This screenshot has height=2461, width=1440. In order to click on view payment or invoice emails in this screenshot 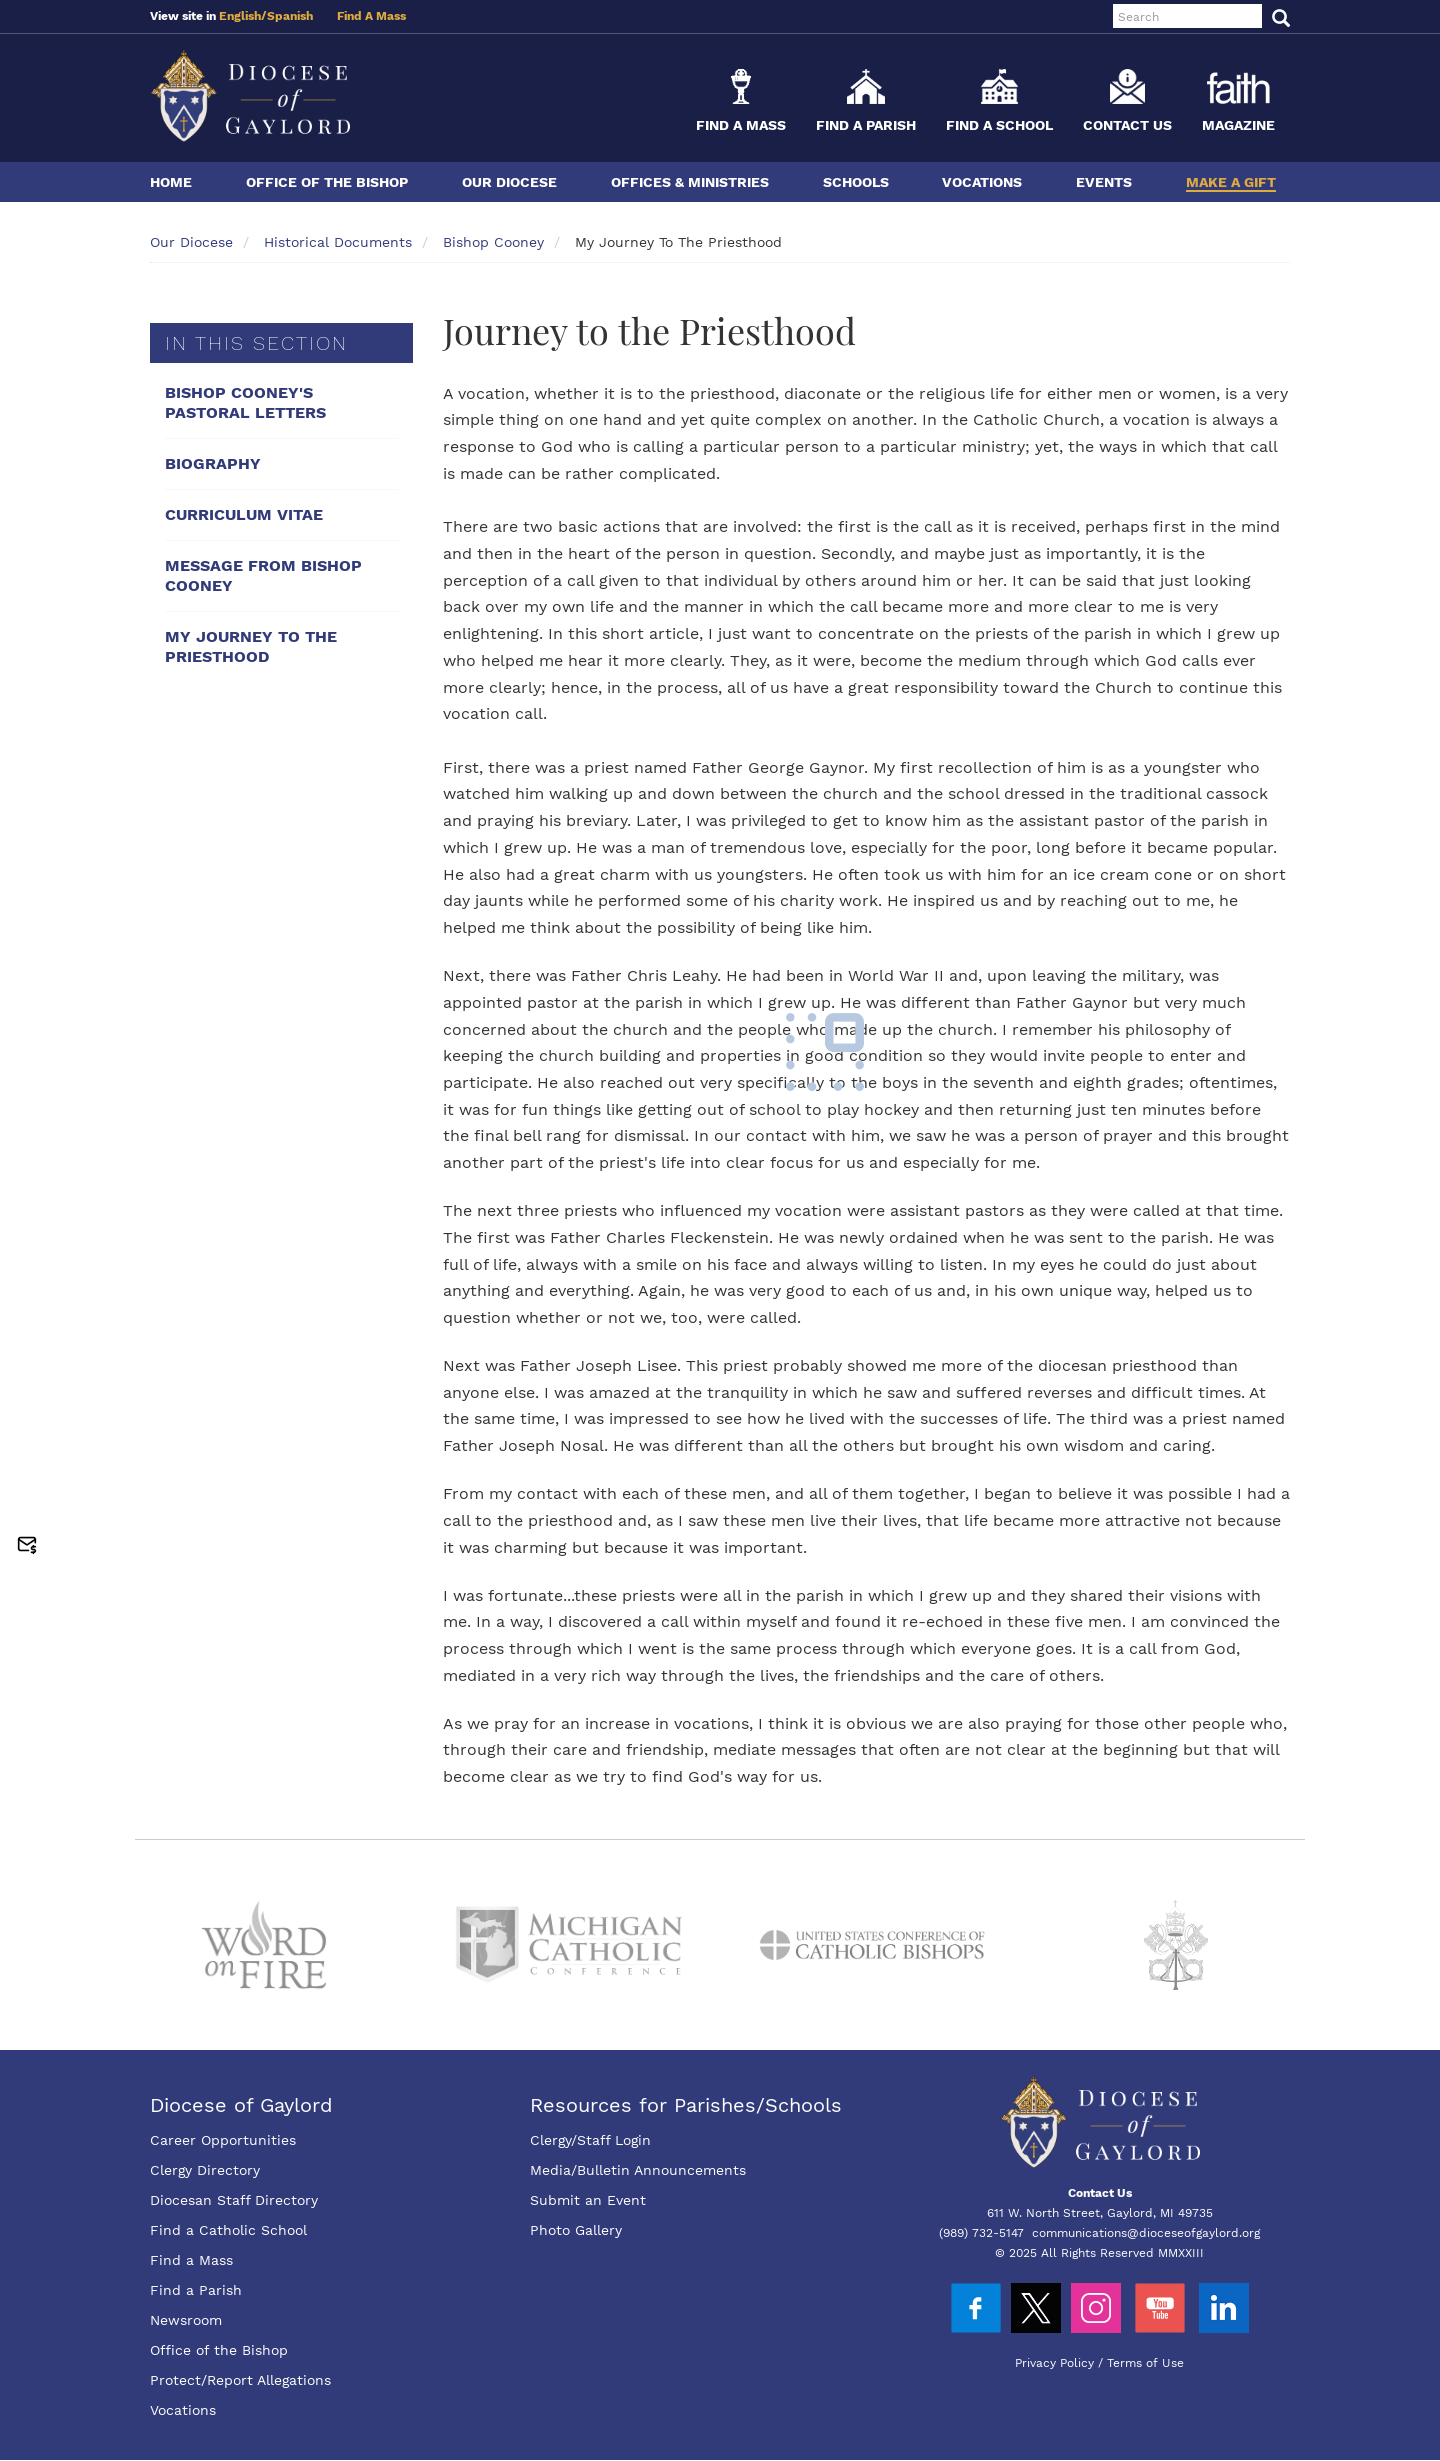, I will do `click(27, 1544)`.